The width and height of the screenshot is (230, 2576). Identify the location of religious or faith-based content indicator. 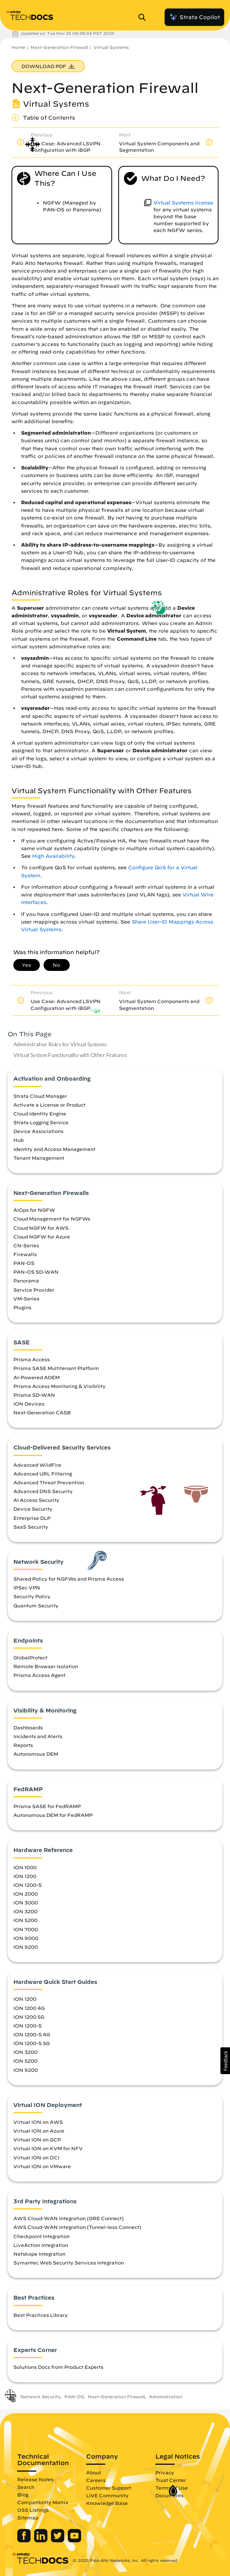
(10, 2394).